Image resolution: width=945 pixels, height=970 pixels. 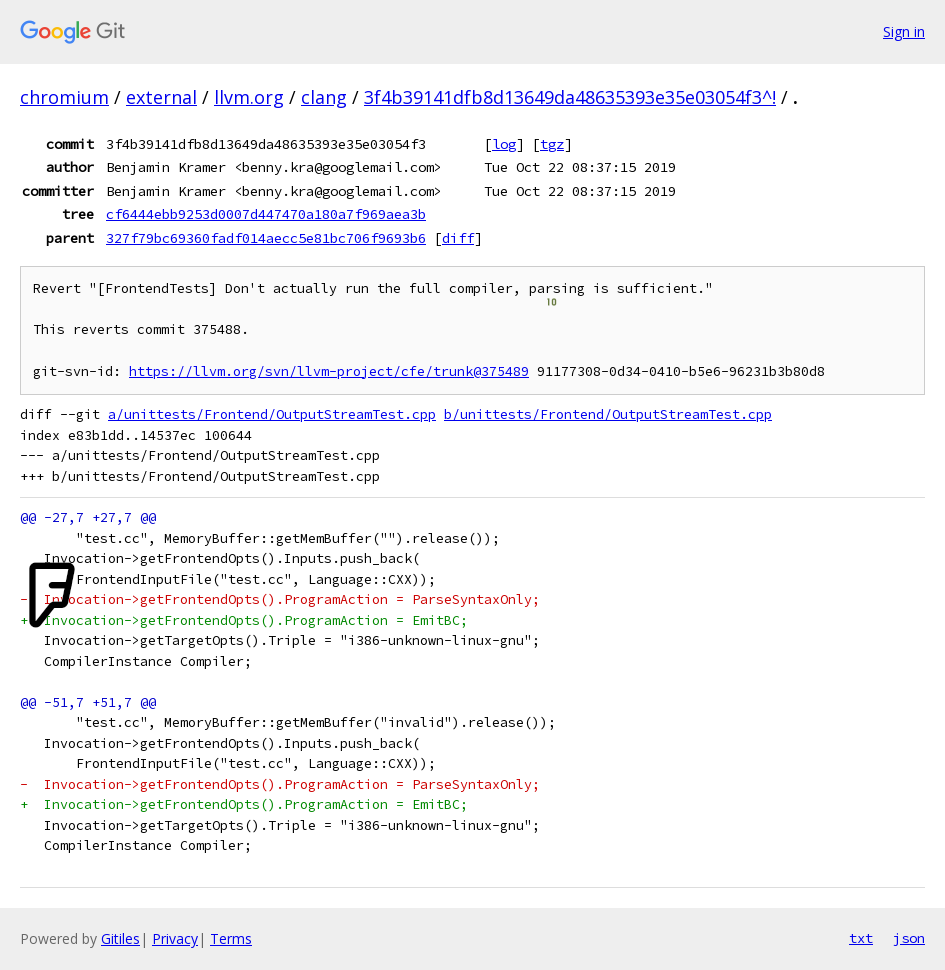 What do you see at coordinates (52, 595) in the screenshot?
I see `open foursquare app` at bounding box center [52, 595].